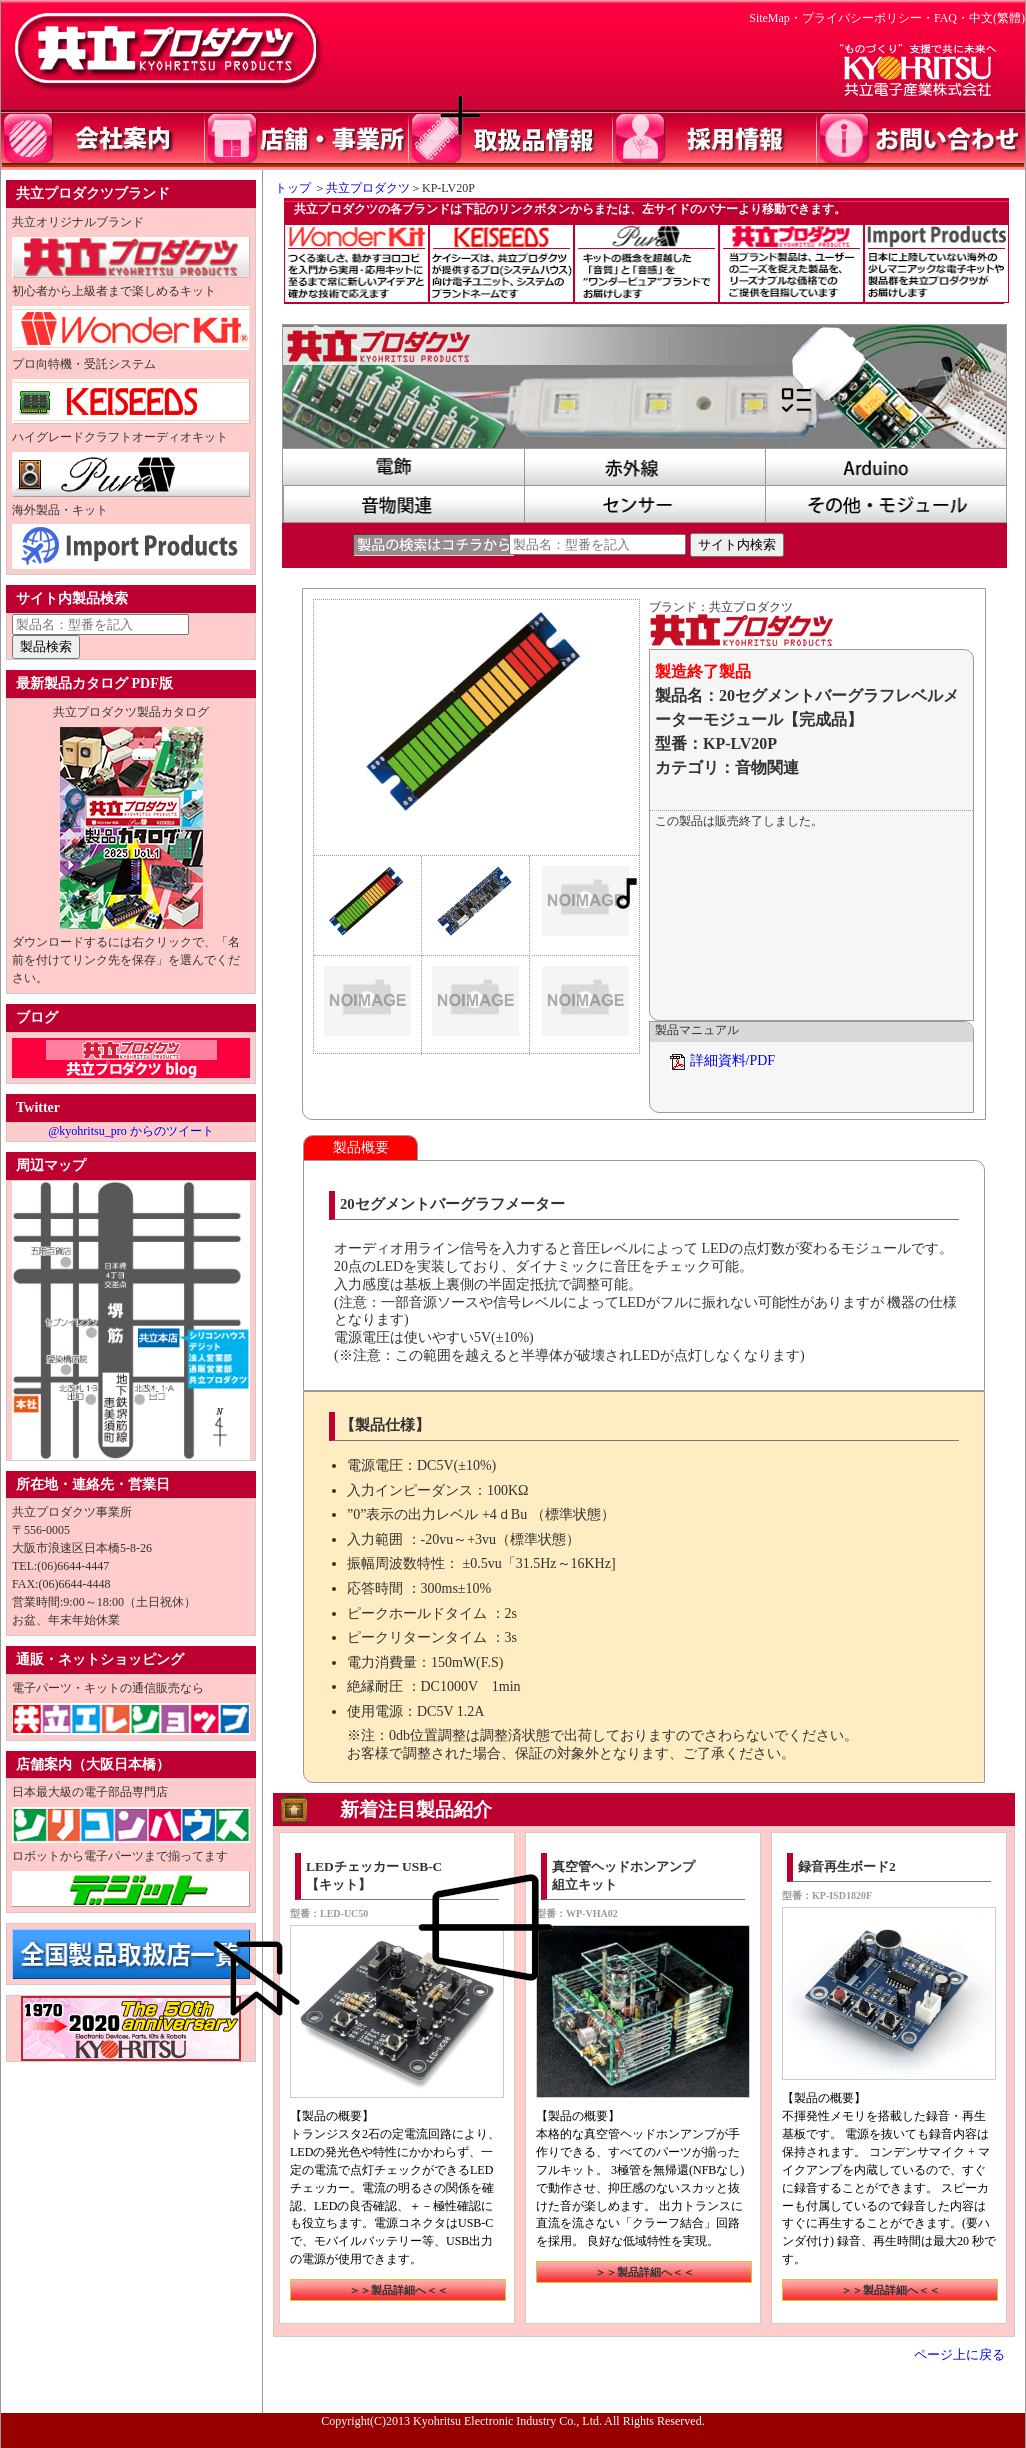 The height and width of the screenshot is (2448, 1026). I want to click on view task list or checklist, so click(796, 399).